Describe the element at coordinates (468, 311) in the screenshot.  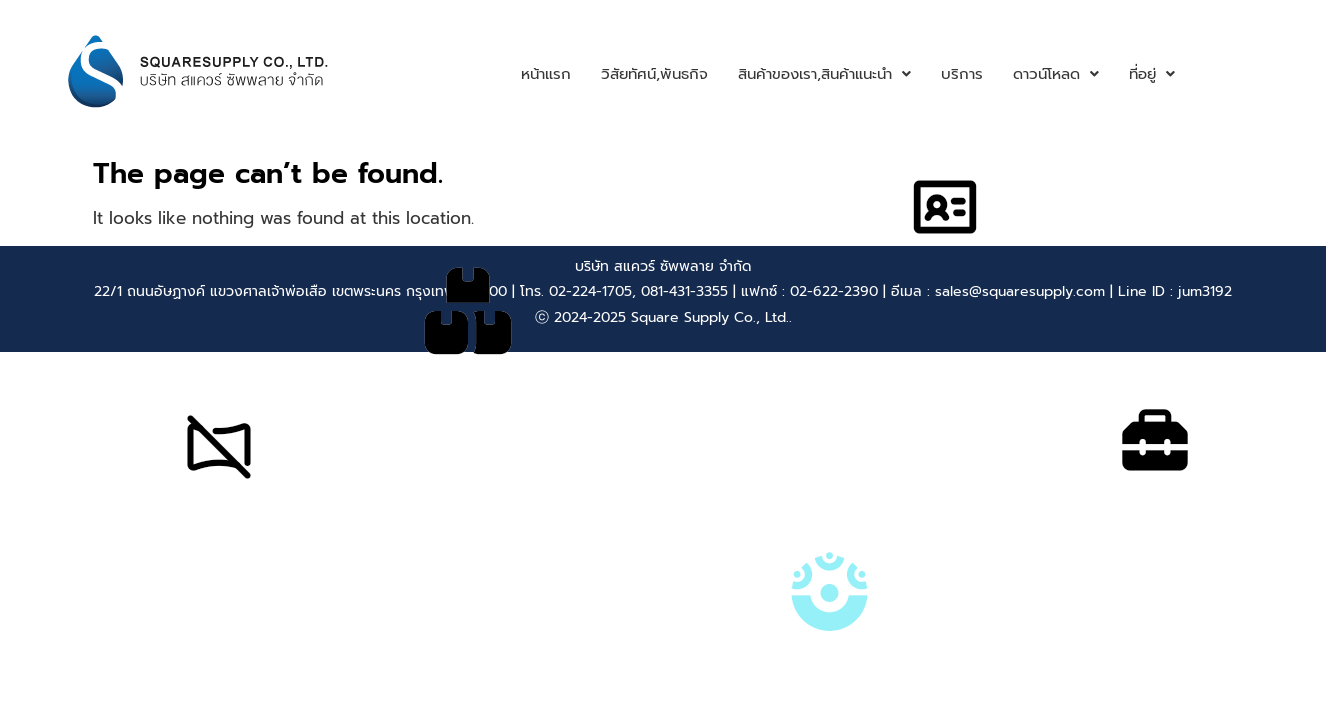
I see `view inventory or stock items` at that location.